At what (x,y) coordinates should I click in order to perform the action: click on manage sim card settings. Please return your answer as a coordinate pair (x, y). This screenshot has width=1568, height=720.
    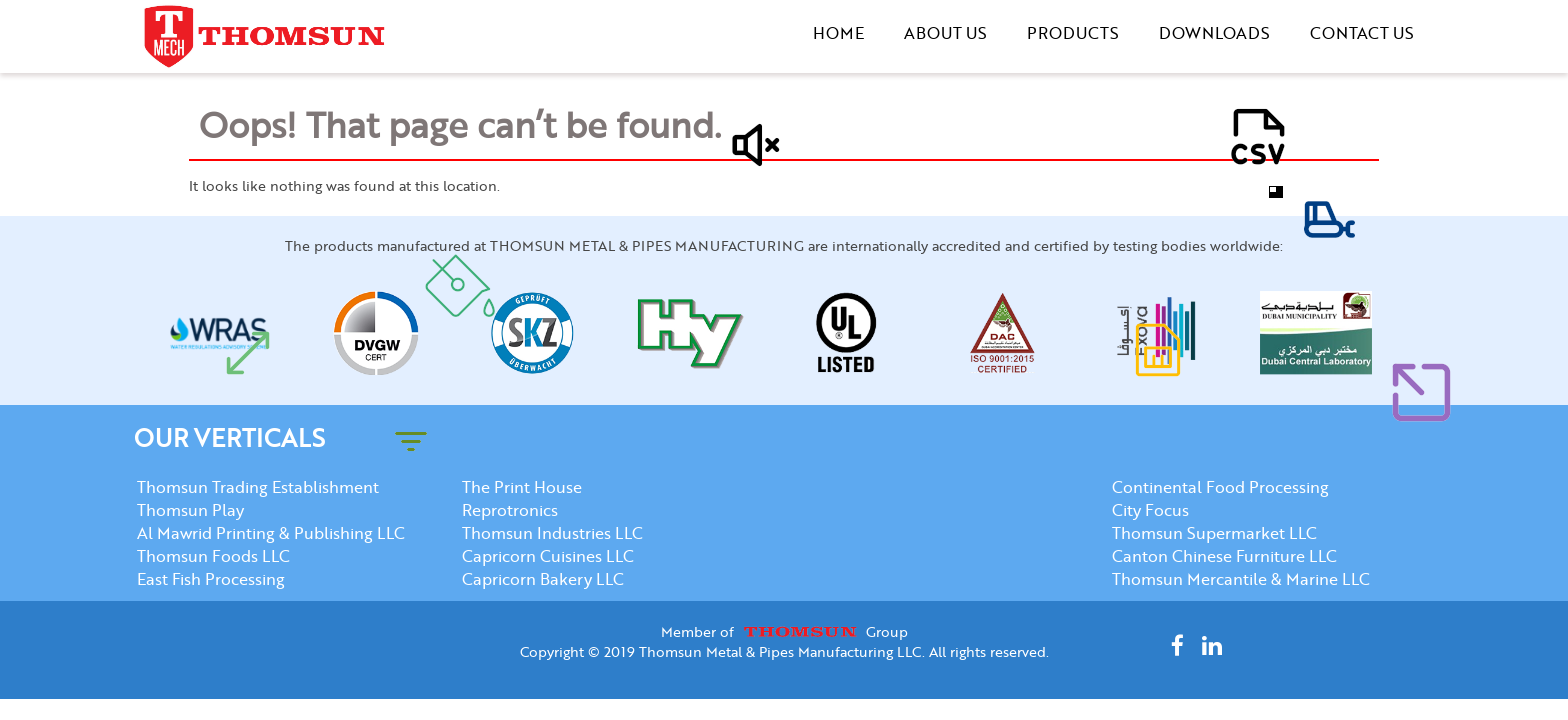
    Looking at the image, I should click on (1158, 350).